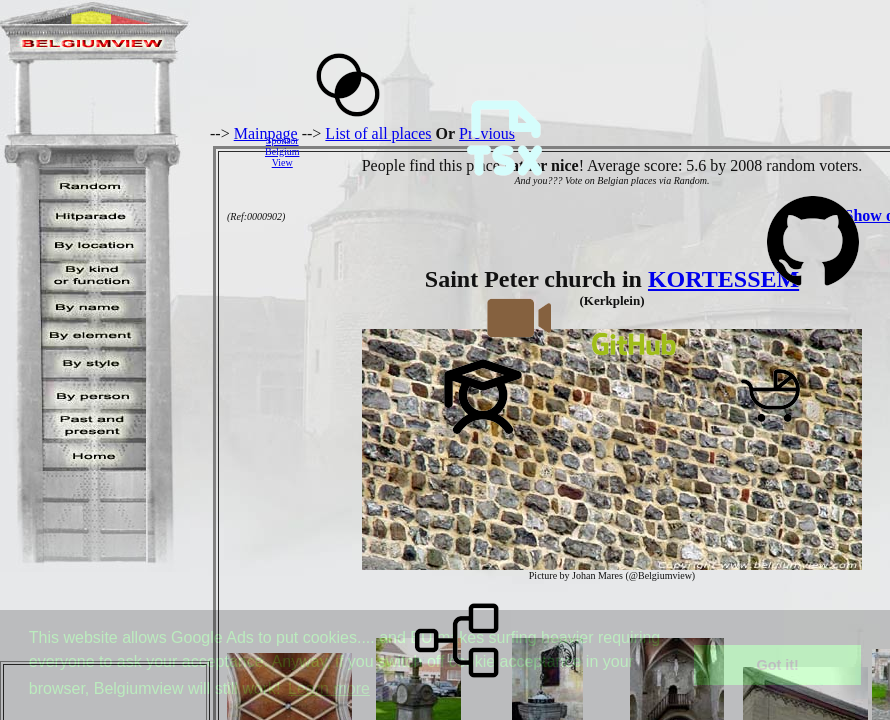  Describe the element at coordinates (461, 640) in the screenshot. I see `view hierarchical structure or organization` at that location.